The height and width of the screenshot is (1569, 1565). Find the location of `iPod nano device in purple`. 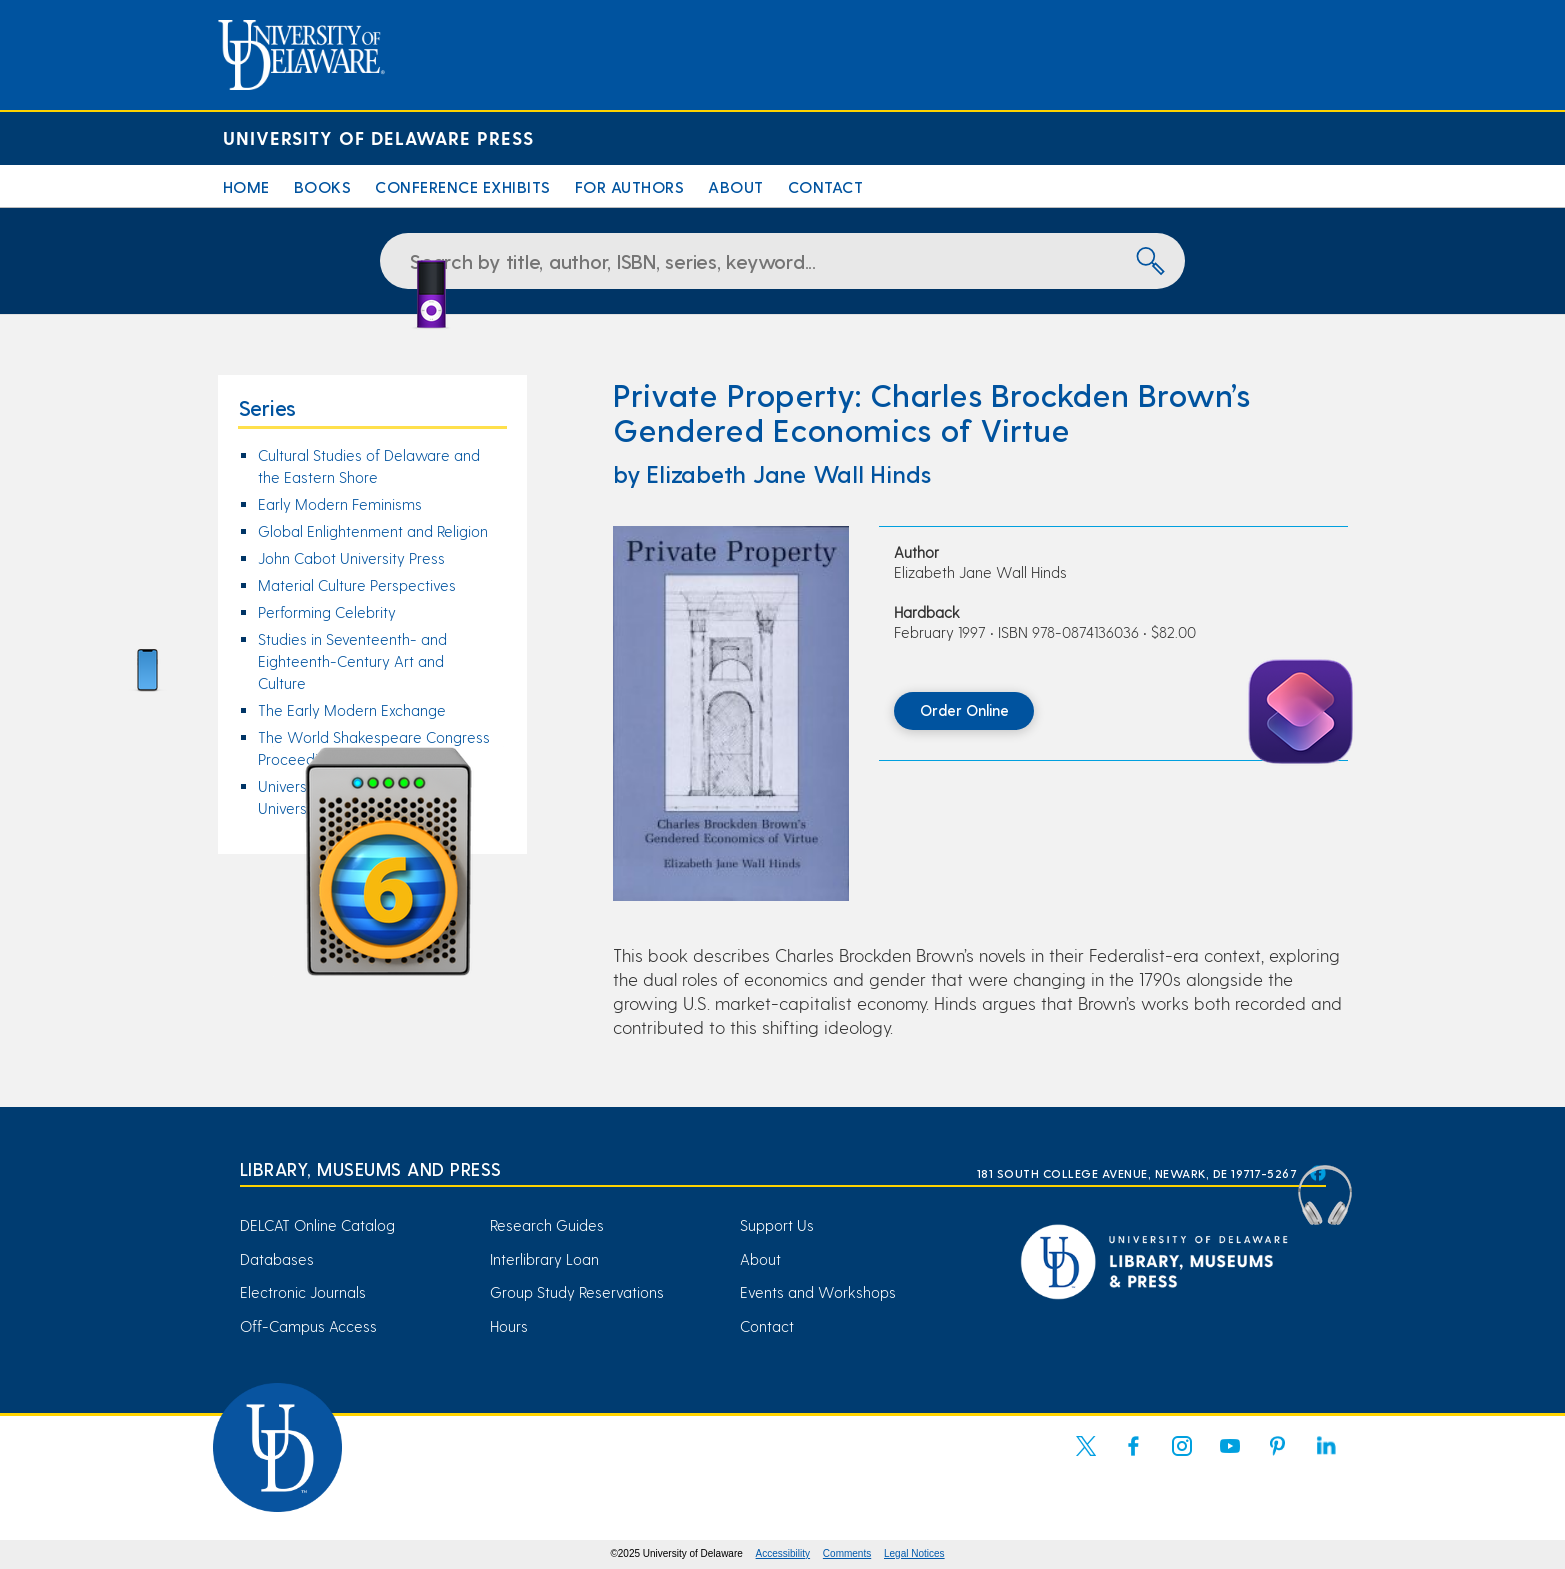

iPod nano device in purple is located at coordinates (431, 295).